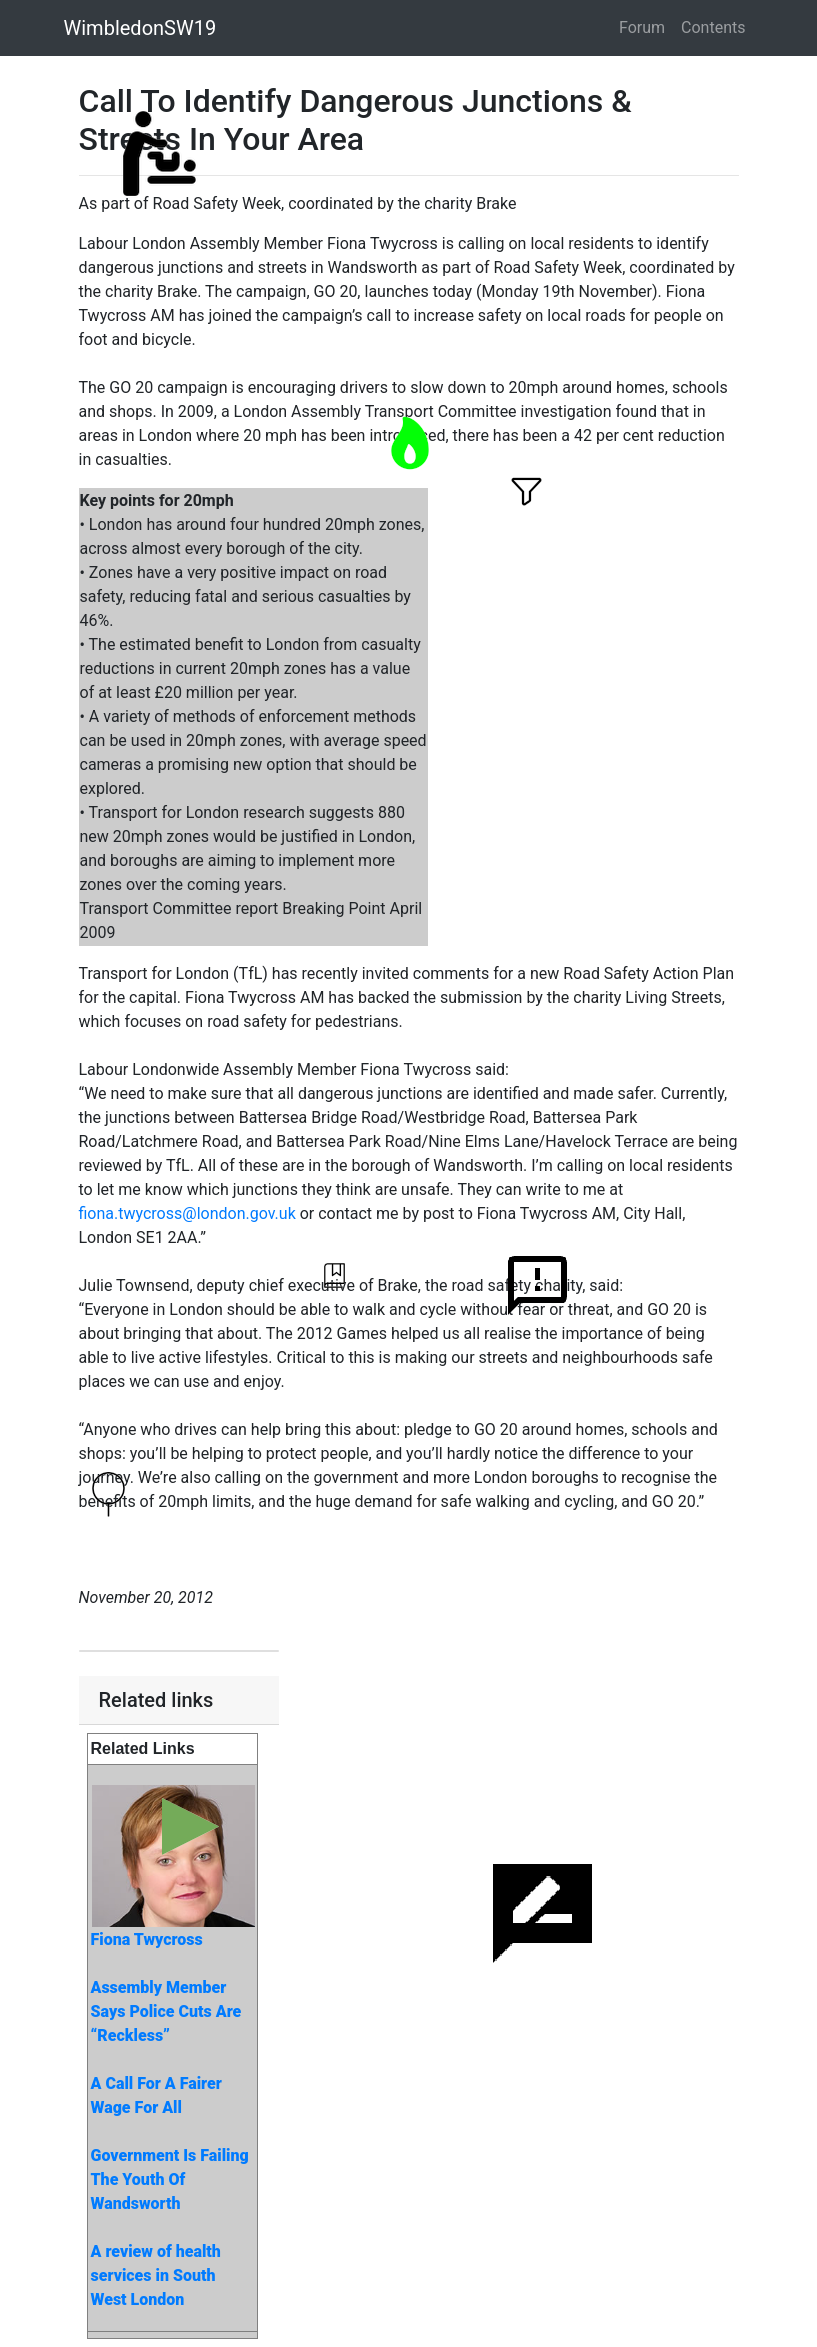  What do you see at coordinates (159, 155) in the screenshot?
I see `indicates baby changing station nearby` at bounding box center [159, 155].